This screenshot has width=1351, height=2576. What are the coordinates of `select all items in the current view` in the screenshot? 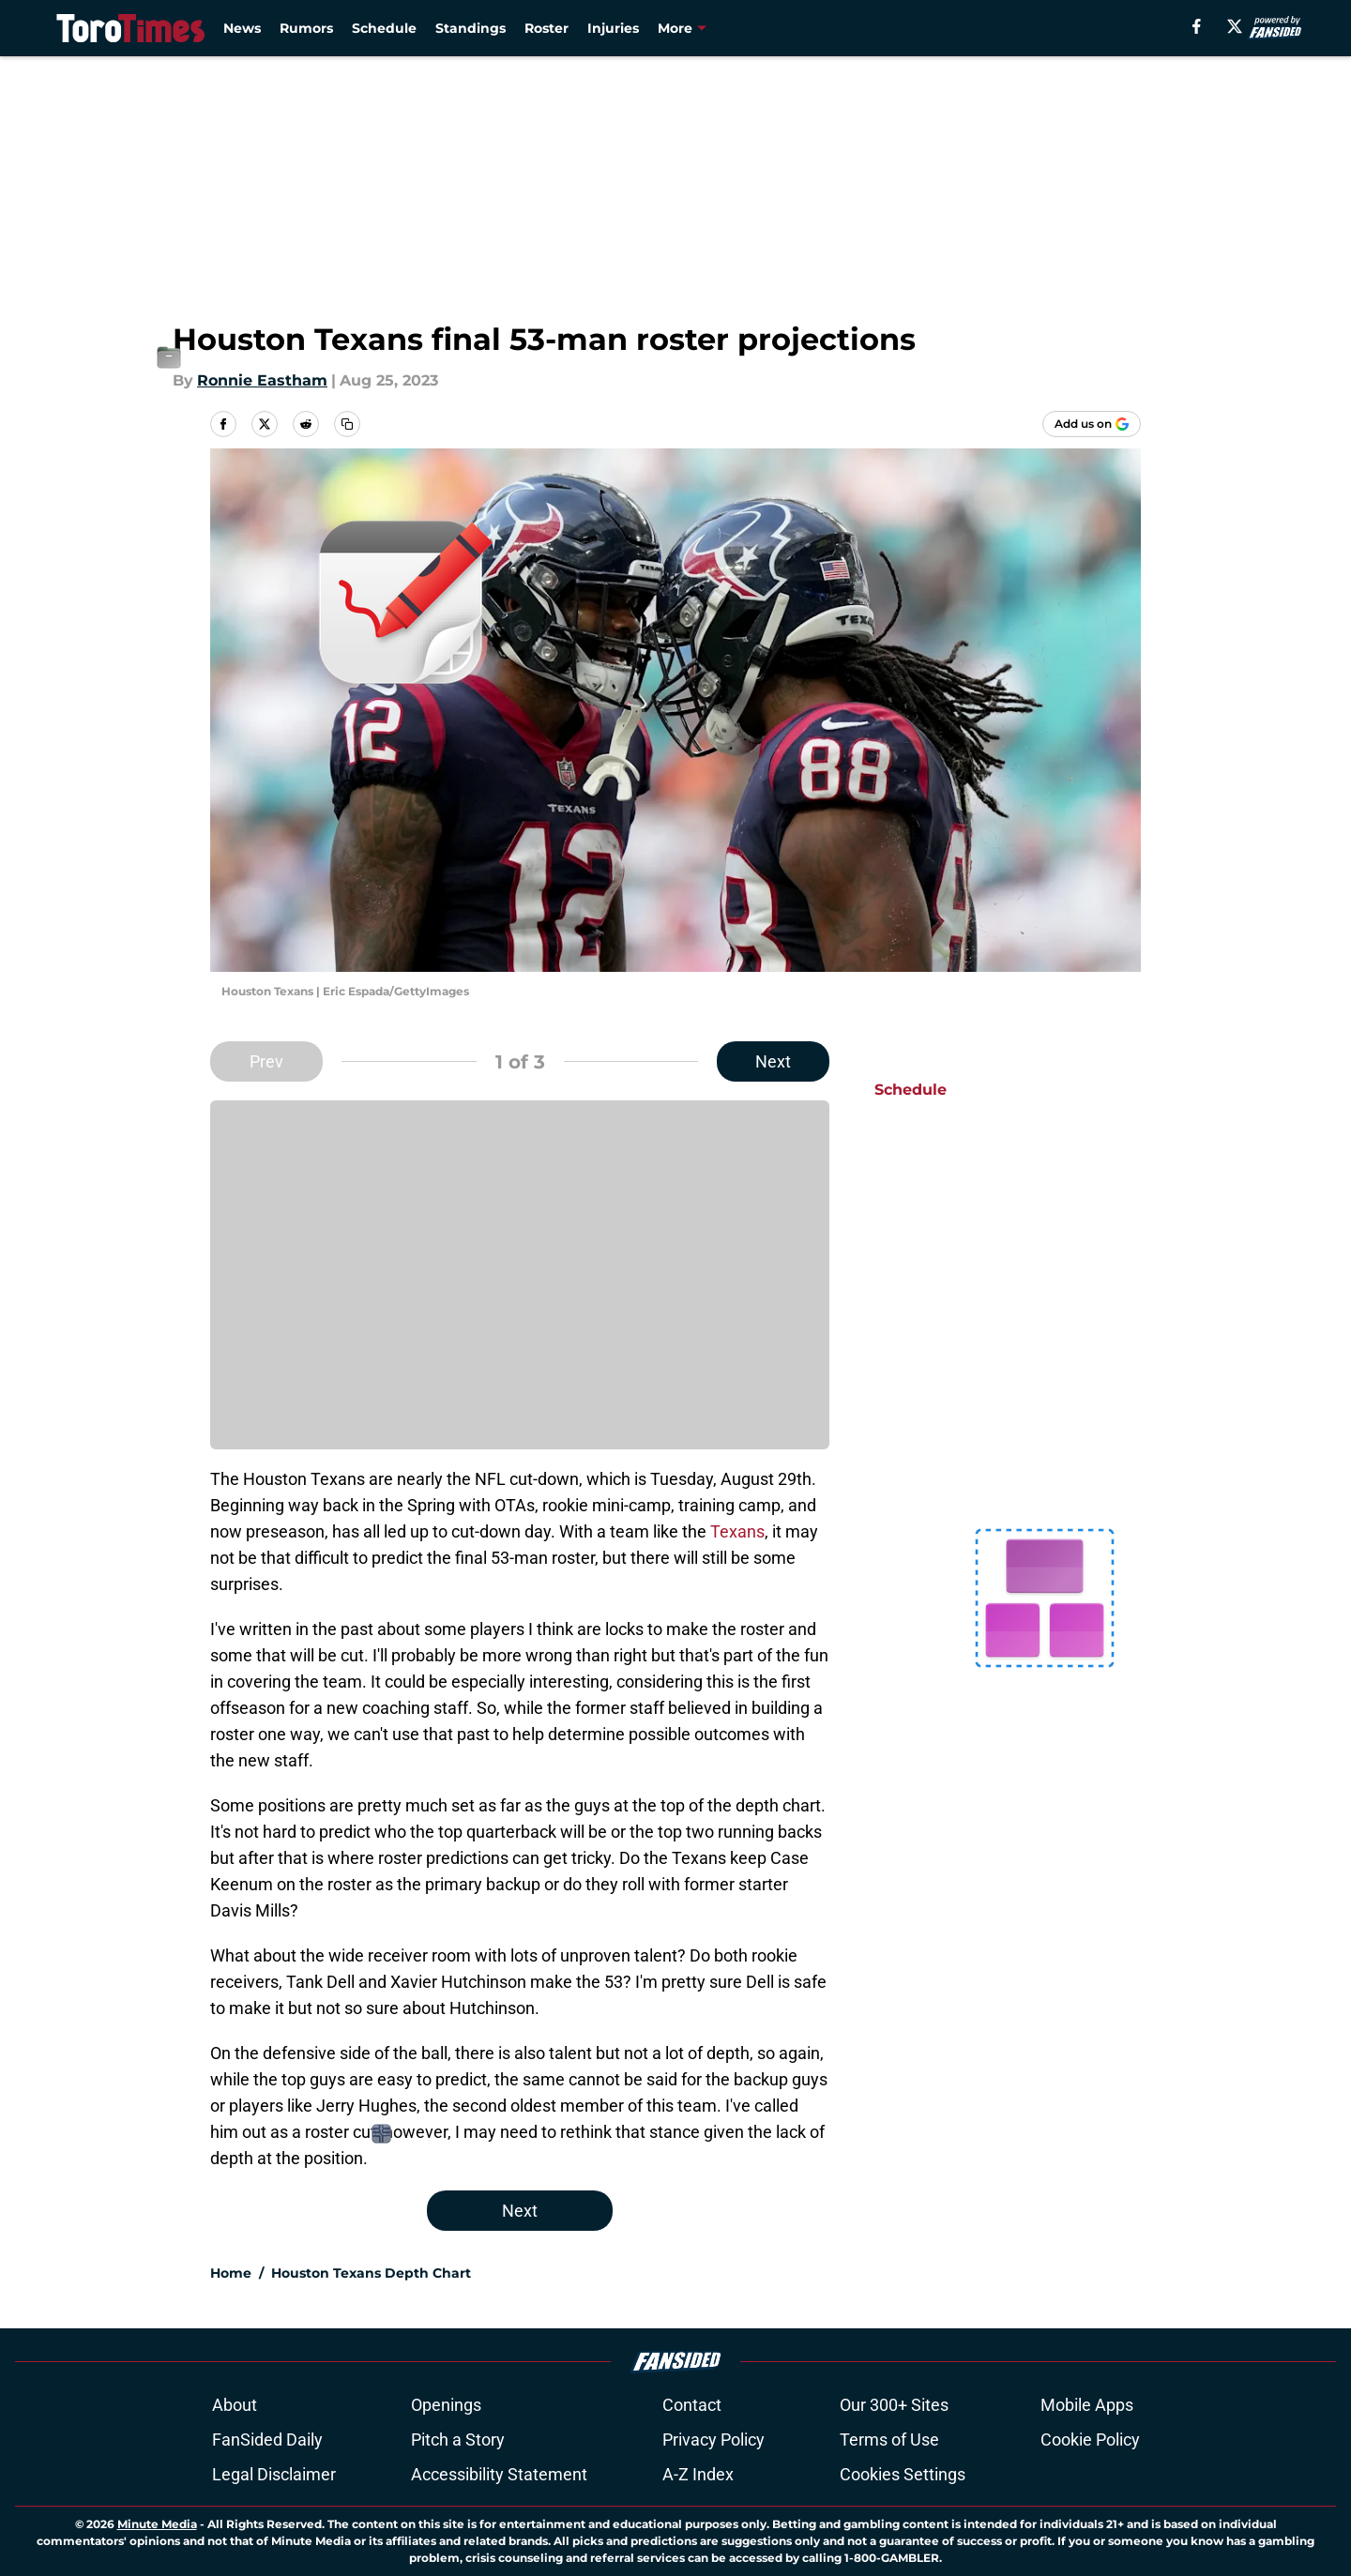 It's located at (1044, 1598).